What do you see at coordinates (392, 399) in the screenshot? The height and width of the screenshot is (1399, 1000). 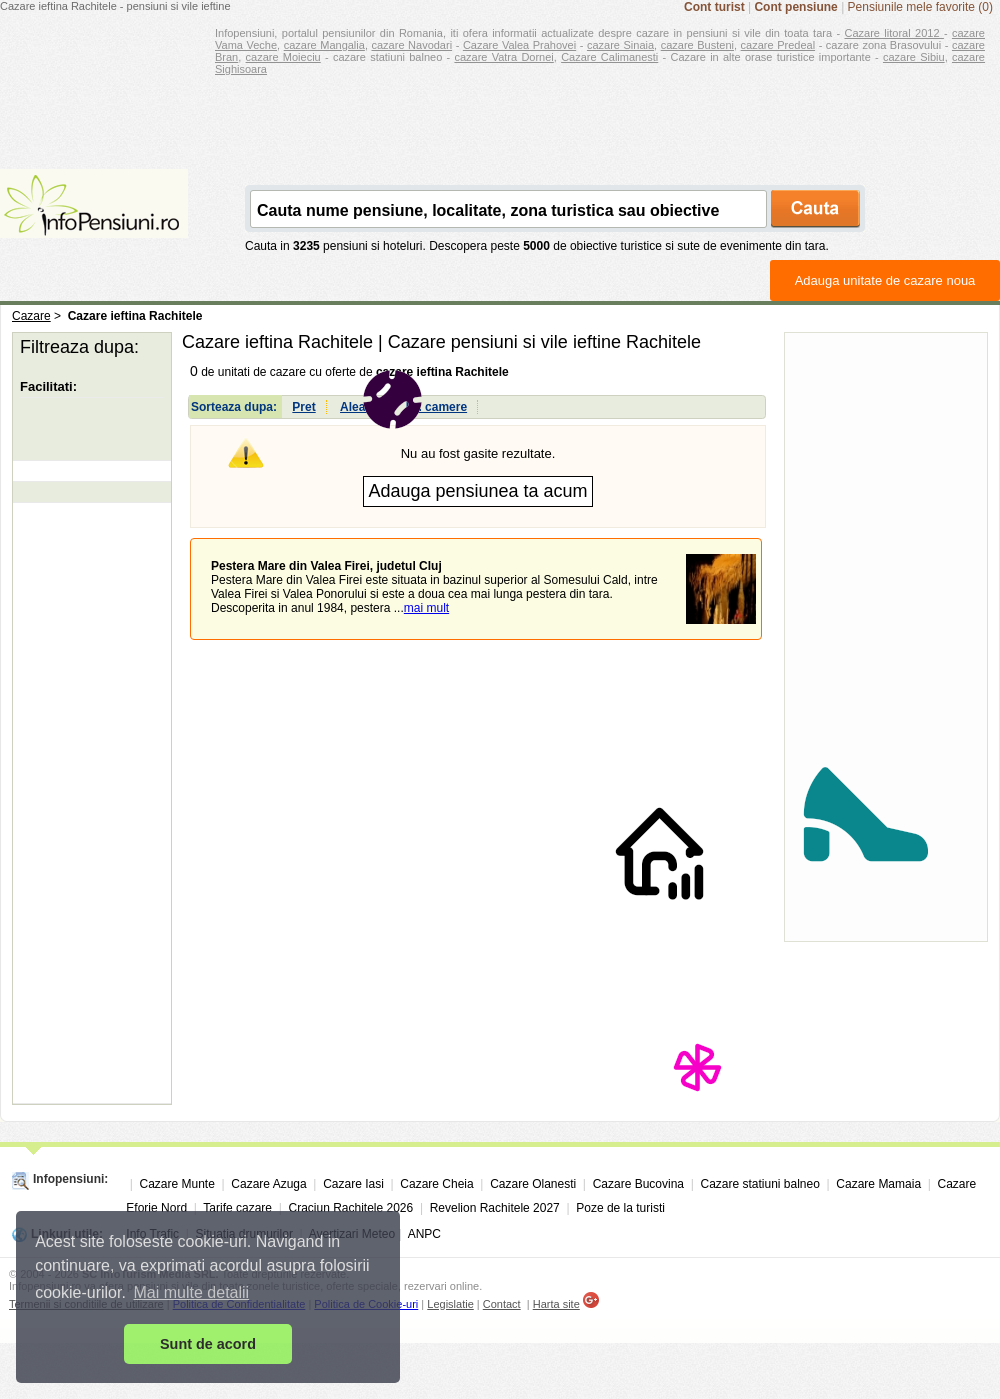 I see `view baseball scores or stats` at bounding box center [392, 399].